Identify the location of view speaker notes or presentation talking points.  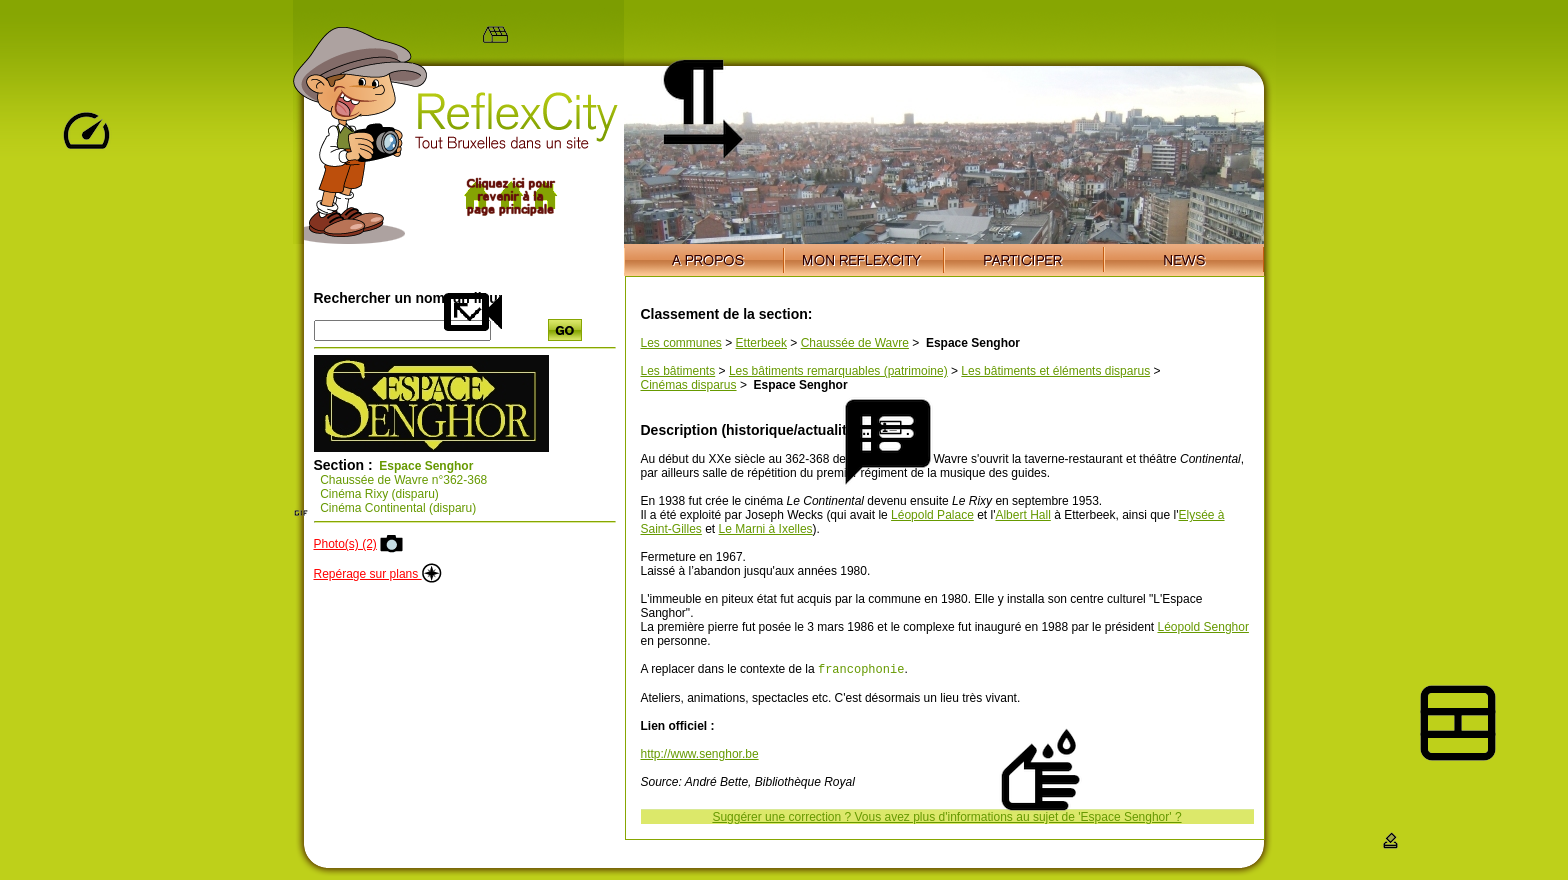
(888, 442).